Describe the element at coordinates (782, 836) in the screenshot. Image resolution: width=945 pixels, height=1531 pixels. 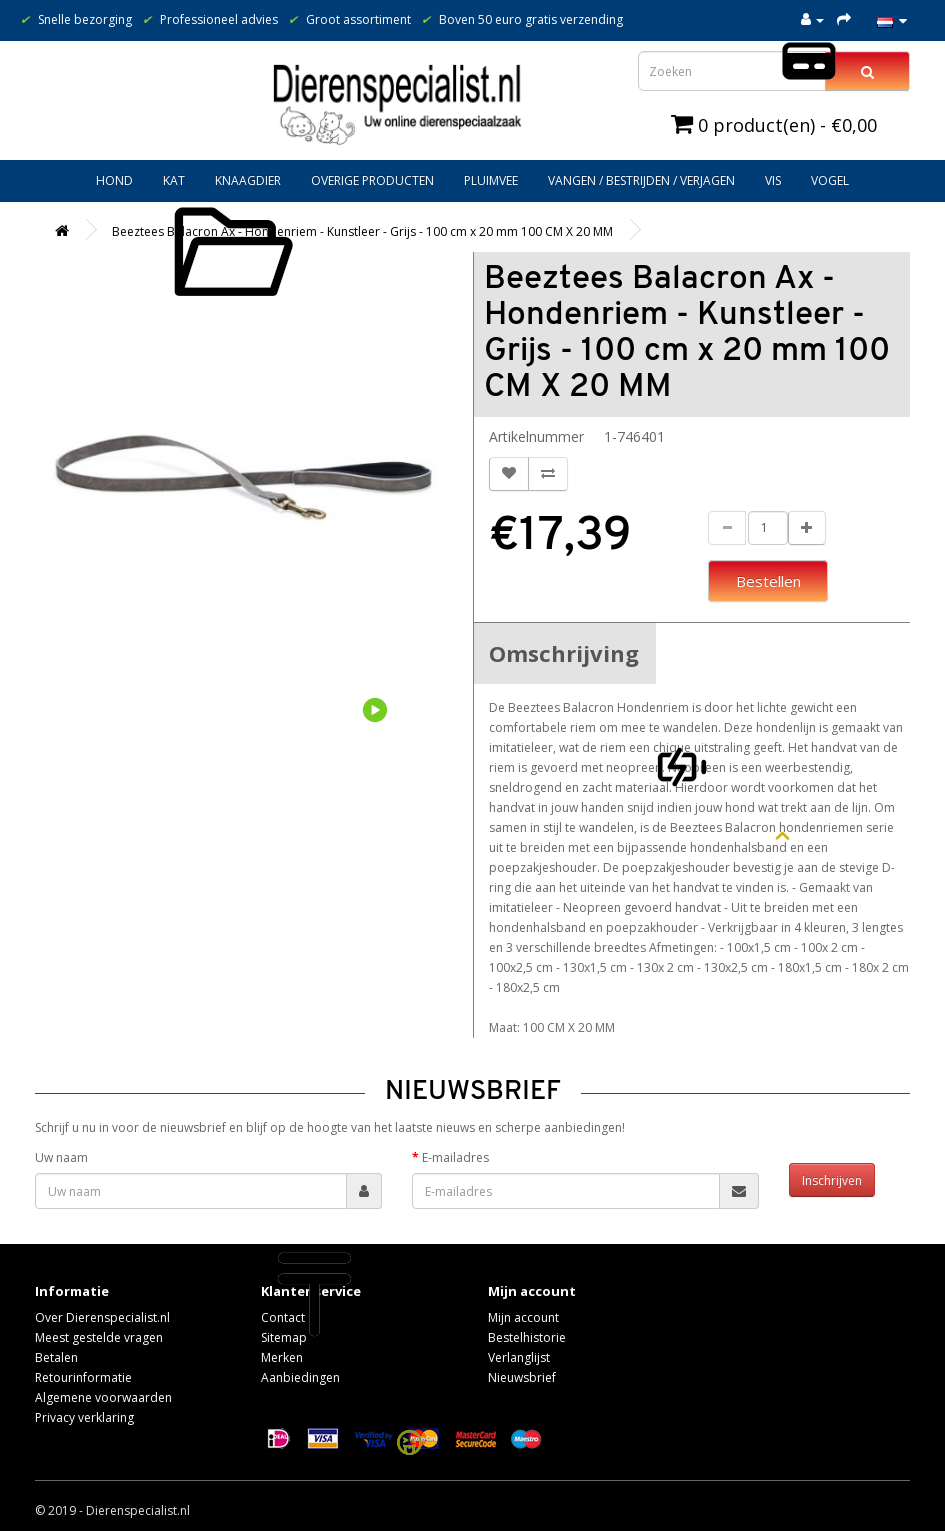
I see `collapse an expanded section` at that location.